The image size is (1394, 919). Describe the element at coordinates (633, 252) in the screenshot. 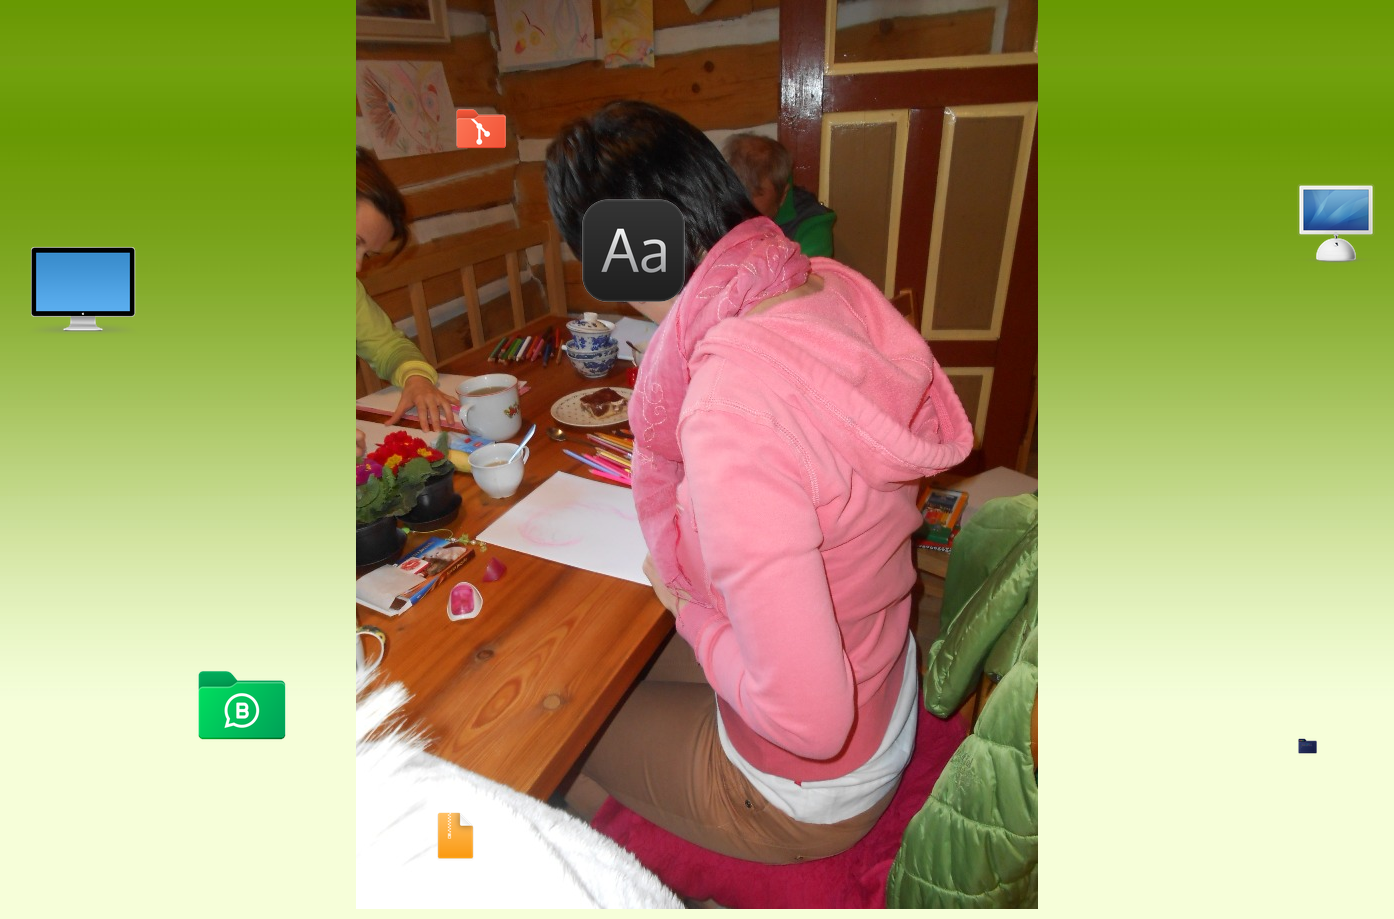

I see `open font book application` at that location.